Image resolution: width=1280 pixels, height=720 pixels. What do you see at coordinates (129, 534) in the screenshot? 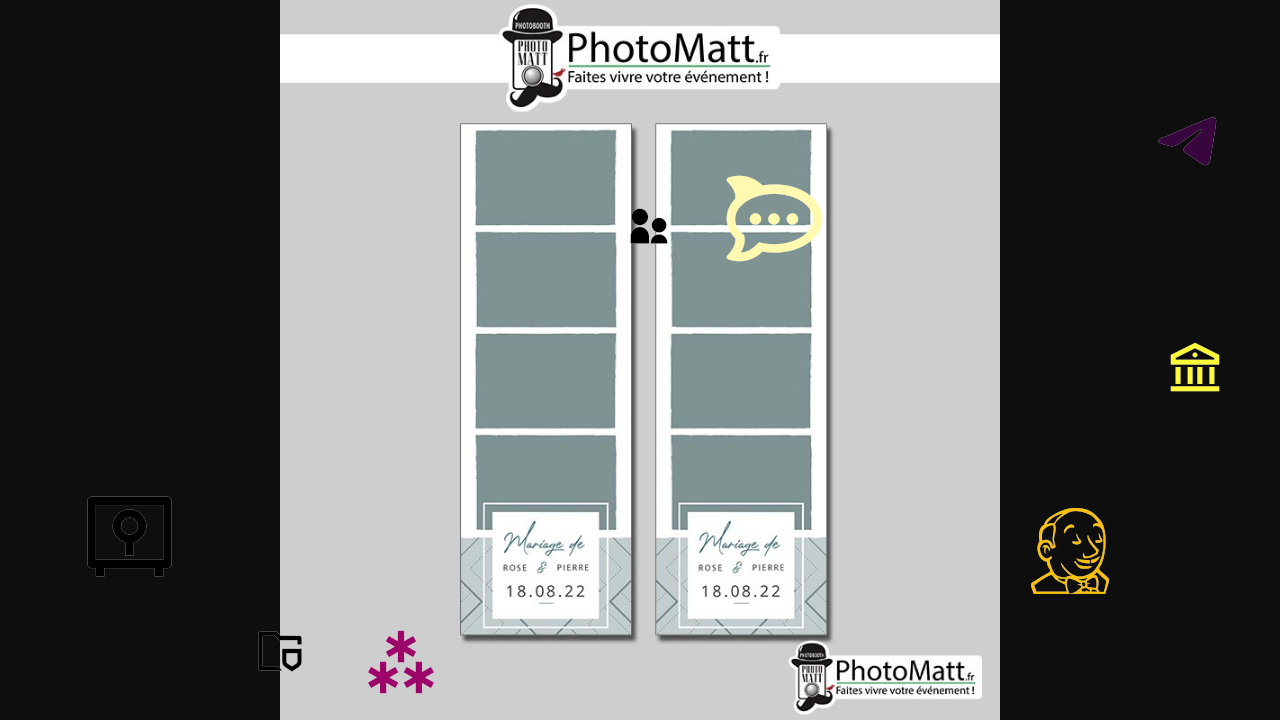
I see `access secure storage or vault` at bounding box center [129, 534].